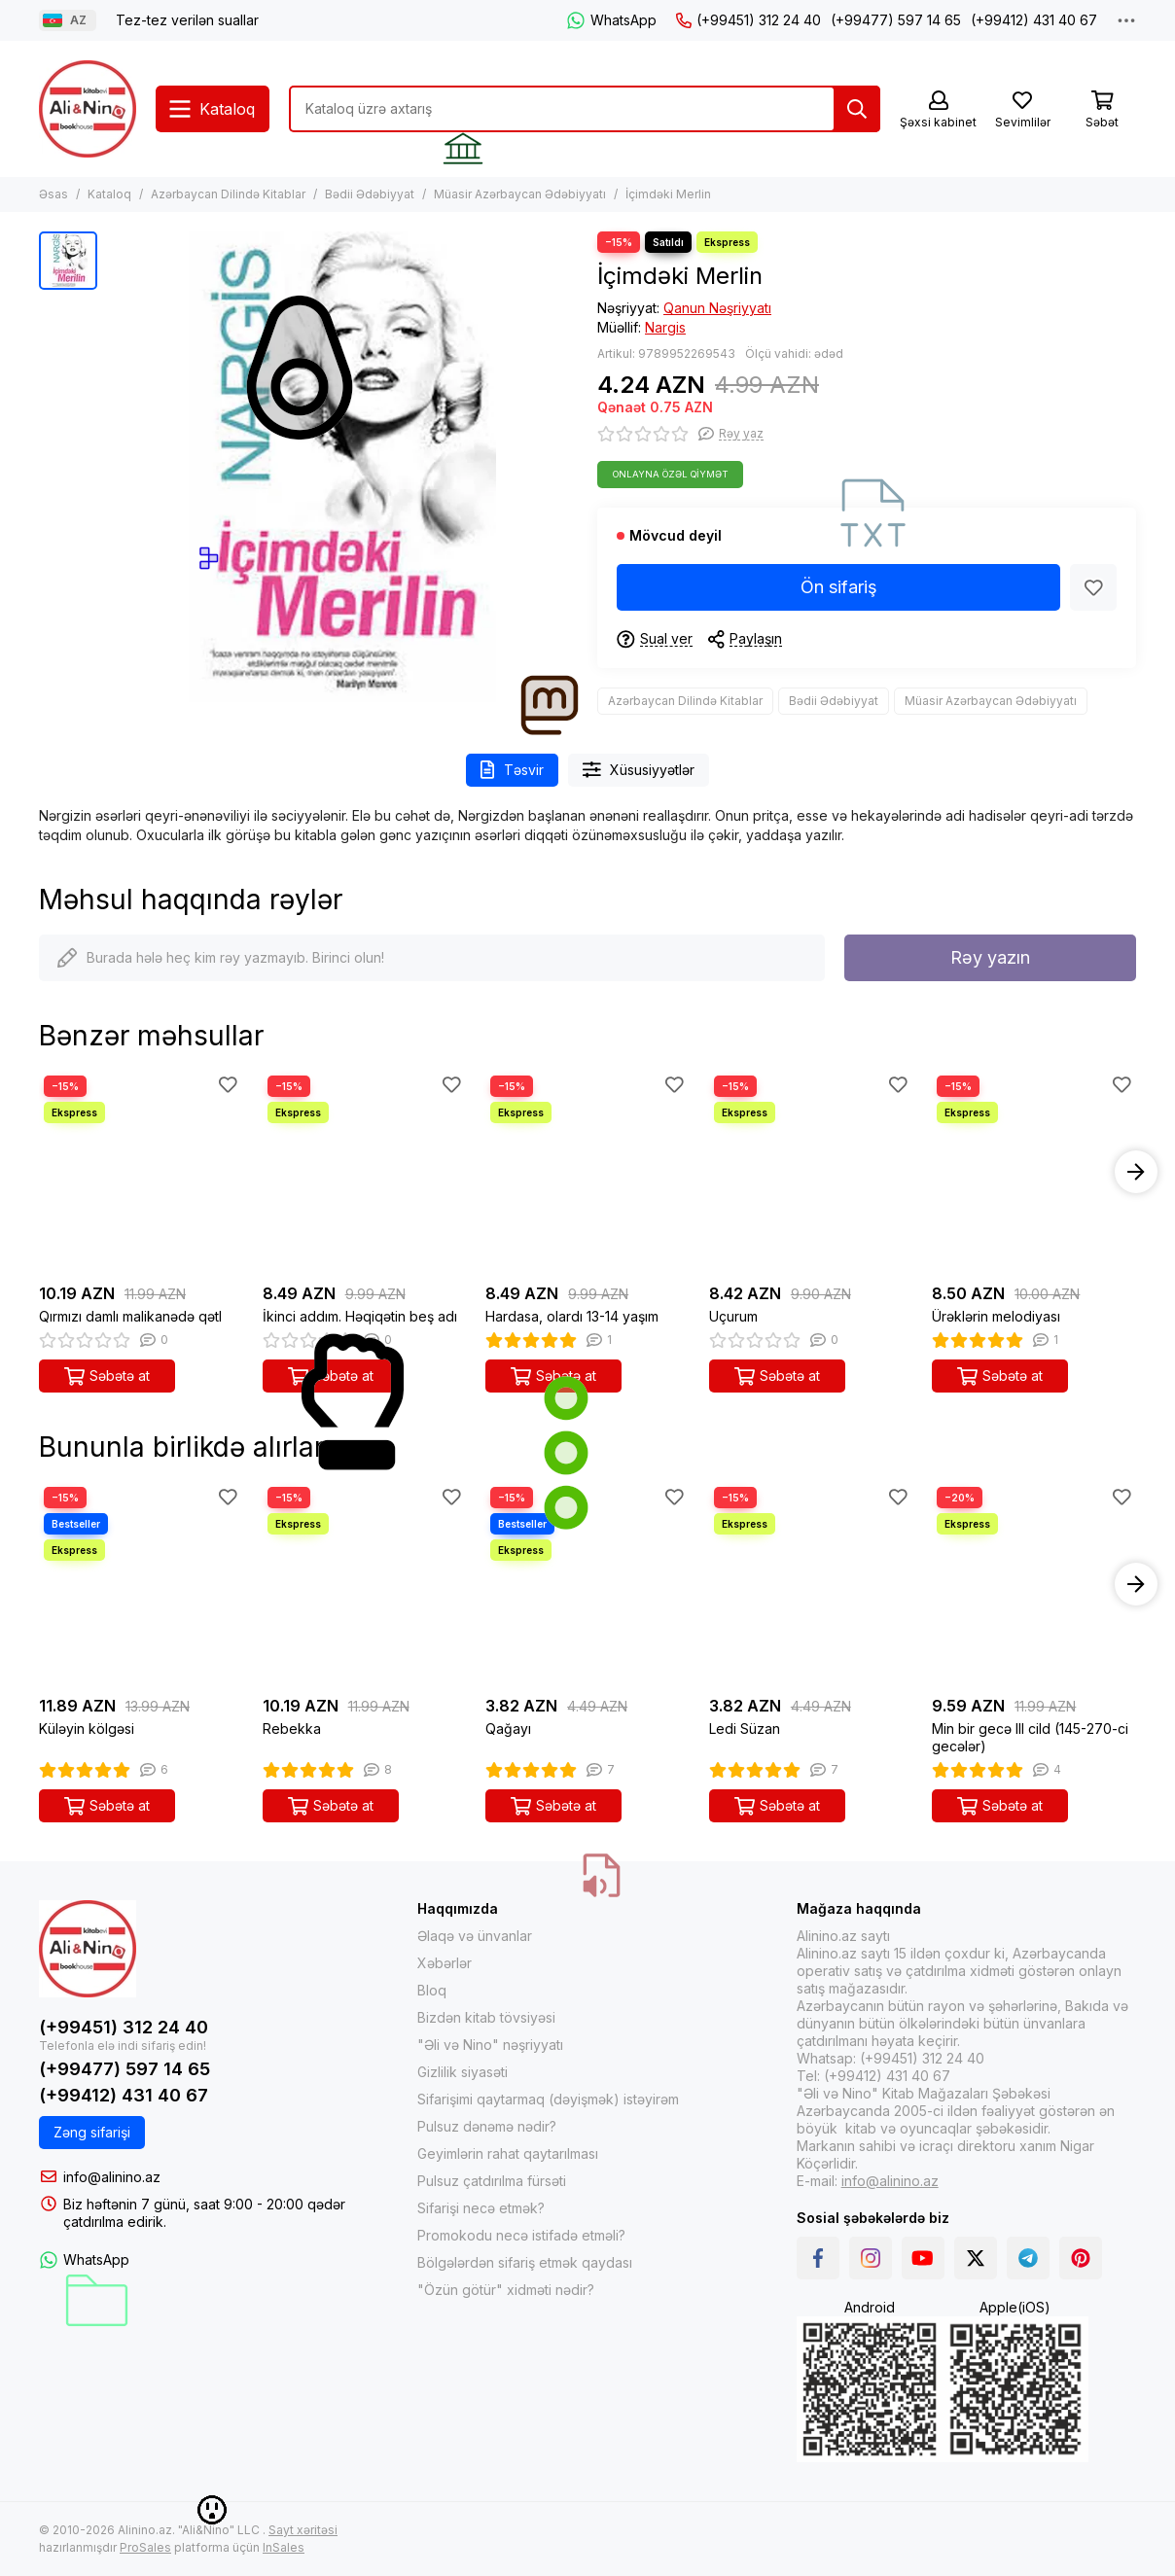 This screenshot has height=2576, width=1175. What do you see at coordinates (601, 1875) in the screenshot?
I see `open an audio file` at bounding box center [601, 1875].